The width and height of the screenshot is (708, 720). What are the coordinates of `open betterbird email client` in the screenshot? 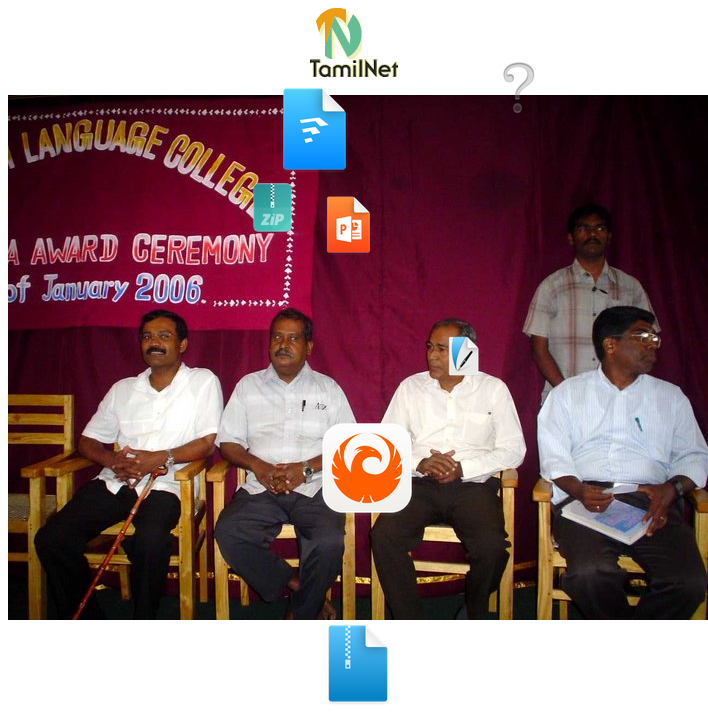 It's located at (367, 468).